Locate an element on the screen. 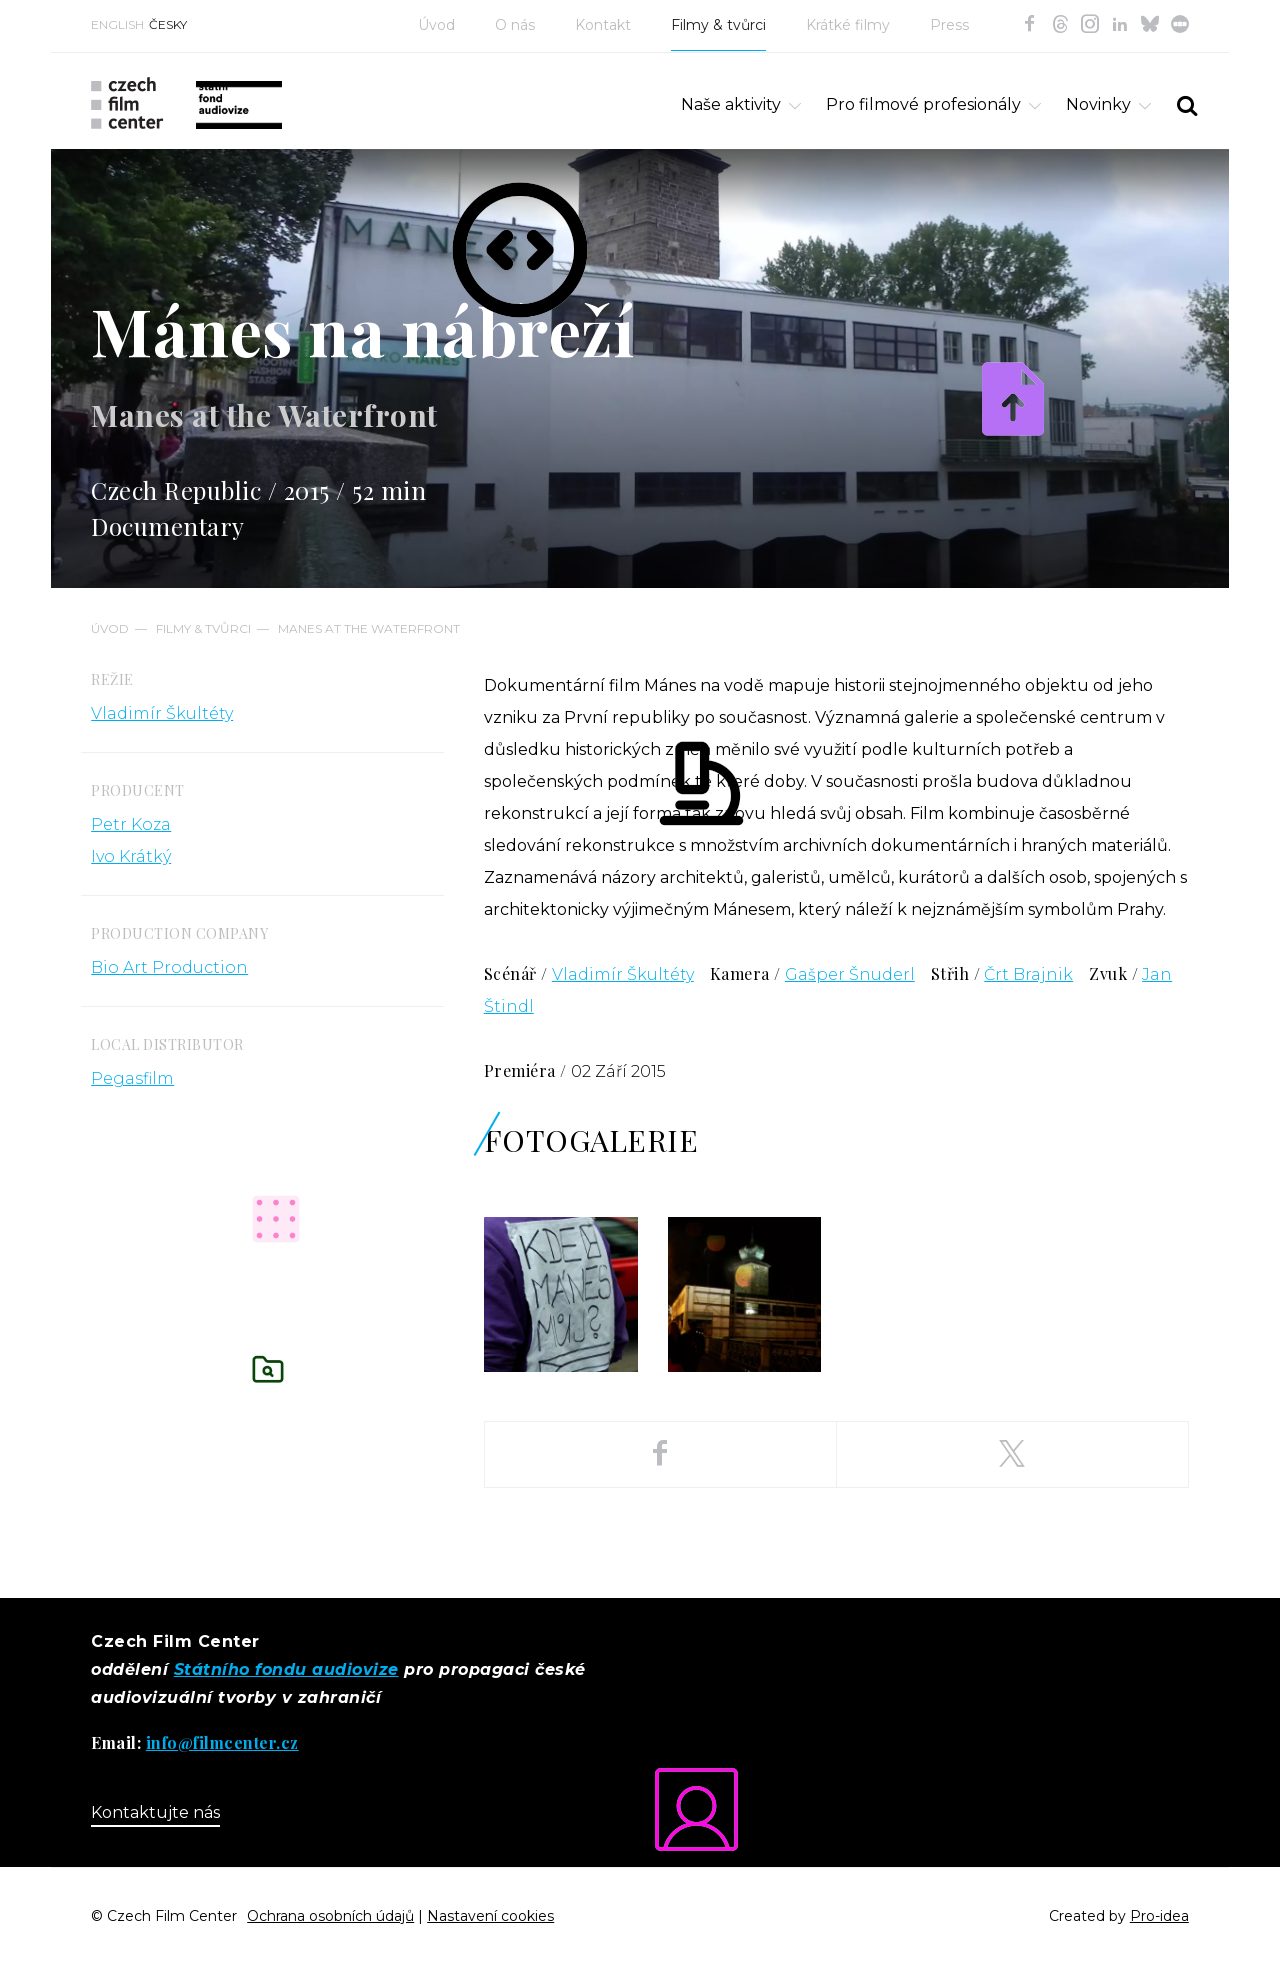 This screenshot has height=1964, width=1280. upload a file is located at coordinates (1013, 399).